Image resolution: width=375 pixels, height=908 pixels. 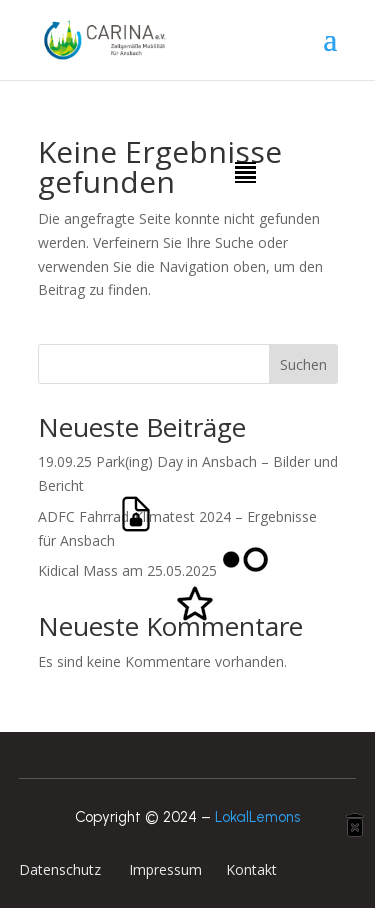 What do you see at coordinates (355, 825) in the screenshot?
I see `permanently delete an item` at bounding box center [355, 825].